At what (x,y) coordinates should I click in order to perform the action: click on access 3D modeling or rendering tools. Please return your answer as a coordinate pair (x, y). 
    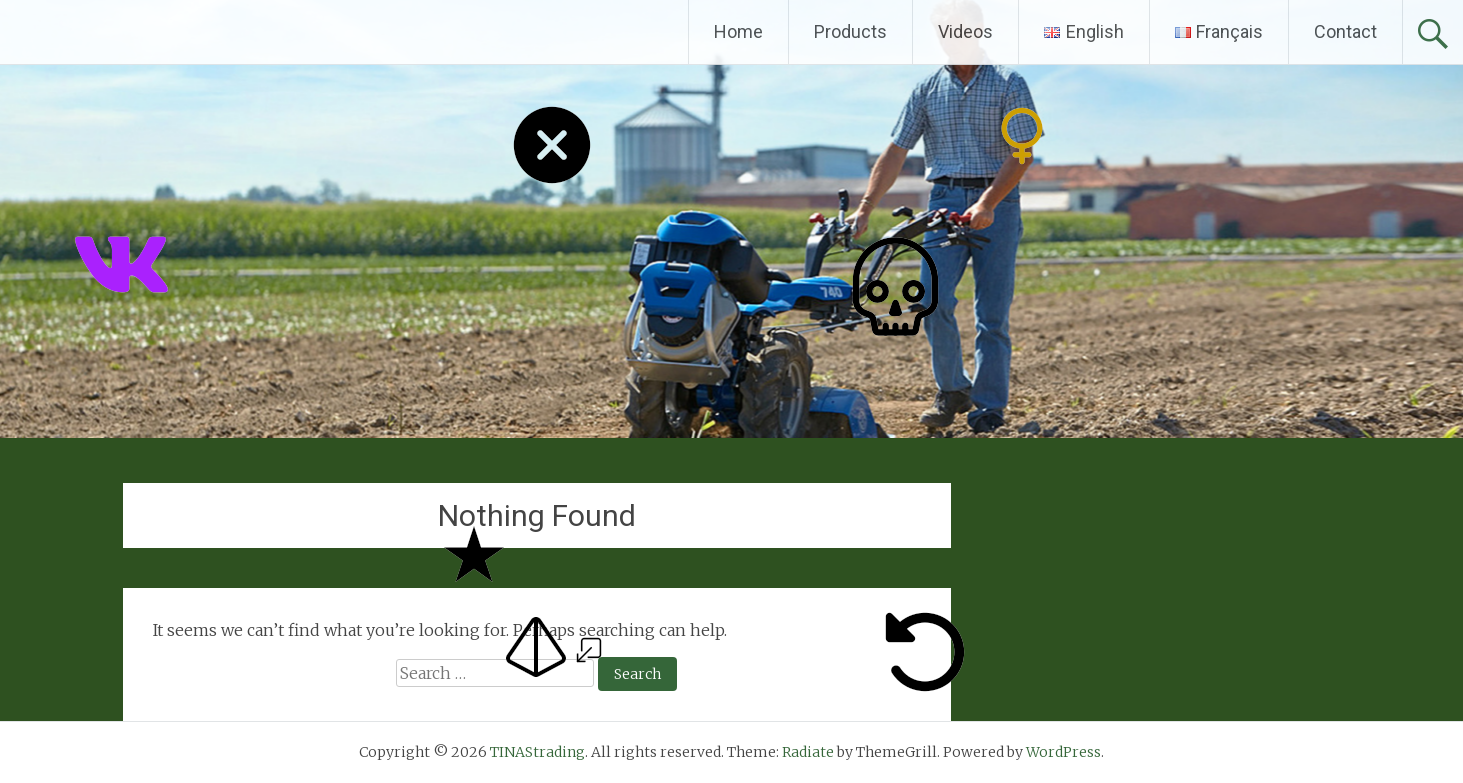
    Looking at the image, I should click on (536, 647).